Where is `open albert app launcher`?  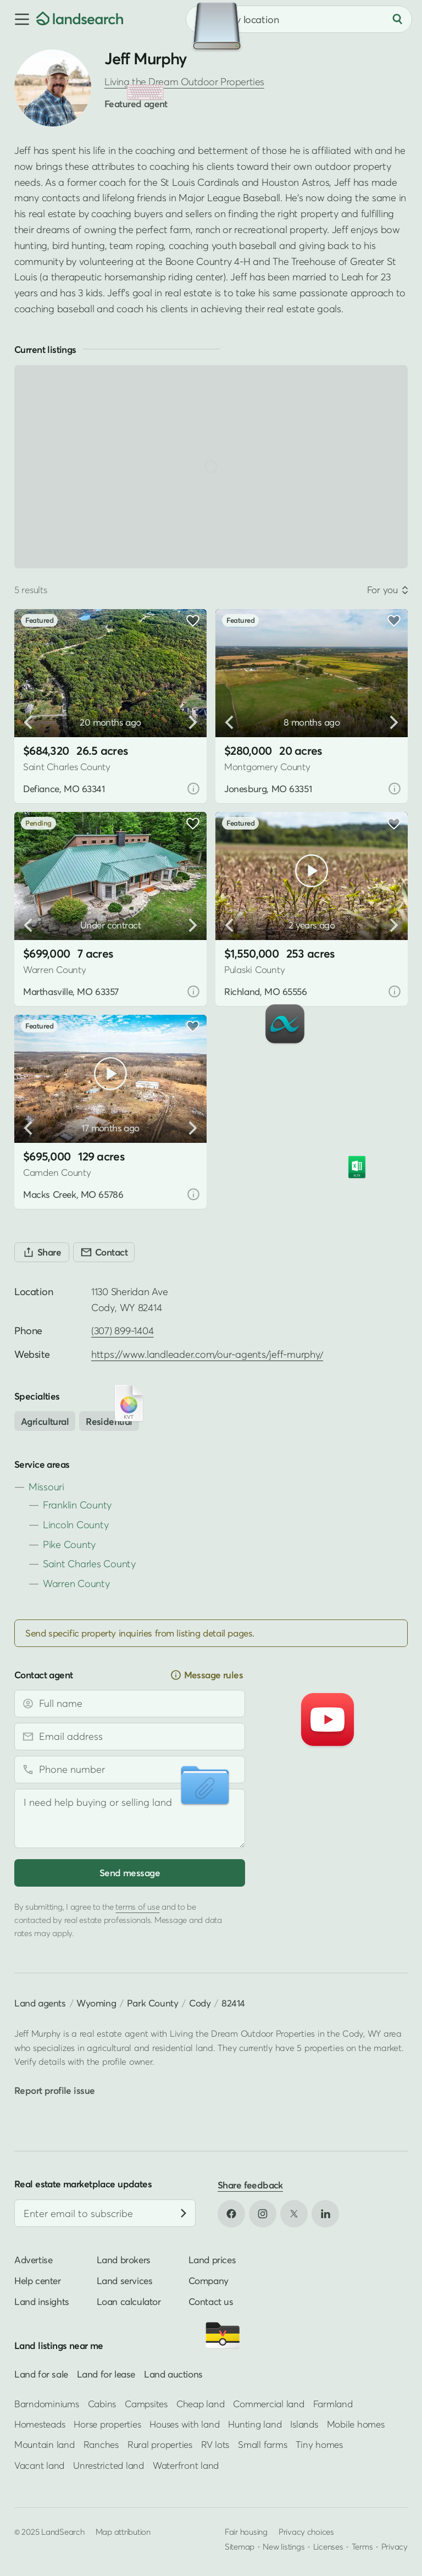
open albert app launcher is located at coordinates (285, 1024).